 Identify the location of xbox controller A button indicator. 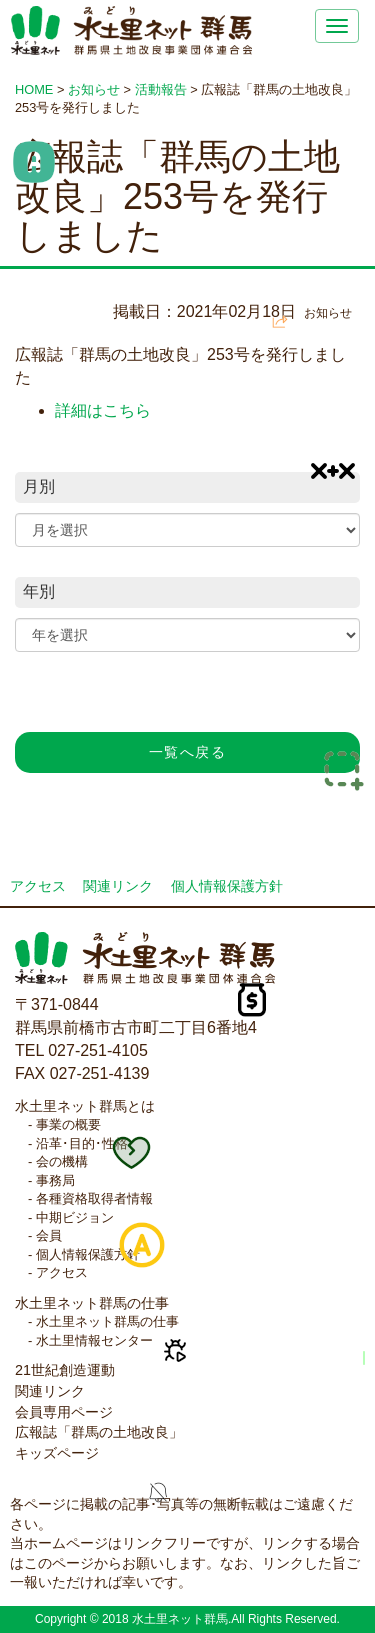
(142, 1245).